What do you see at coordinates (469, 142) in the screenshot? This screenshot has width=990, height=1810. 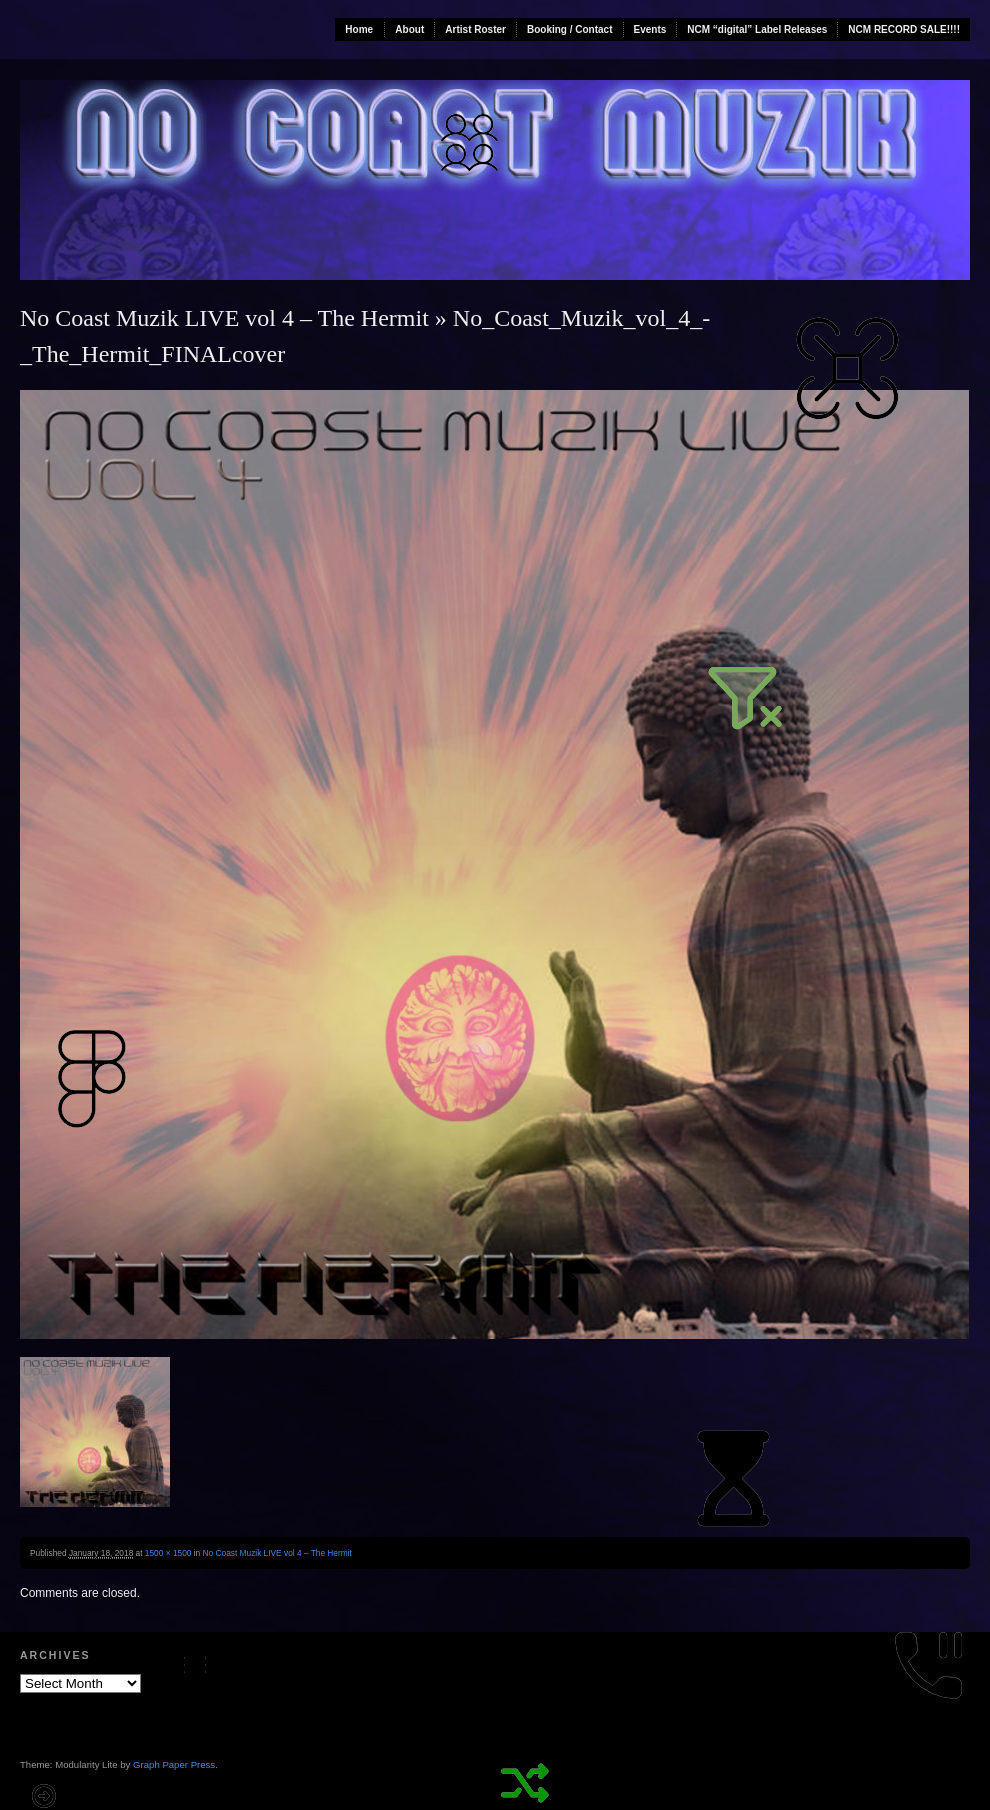 I see `view all team members` at bounding box center [469, 142].